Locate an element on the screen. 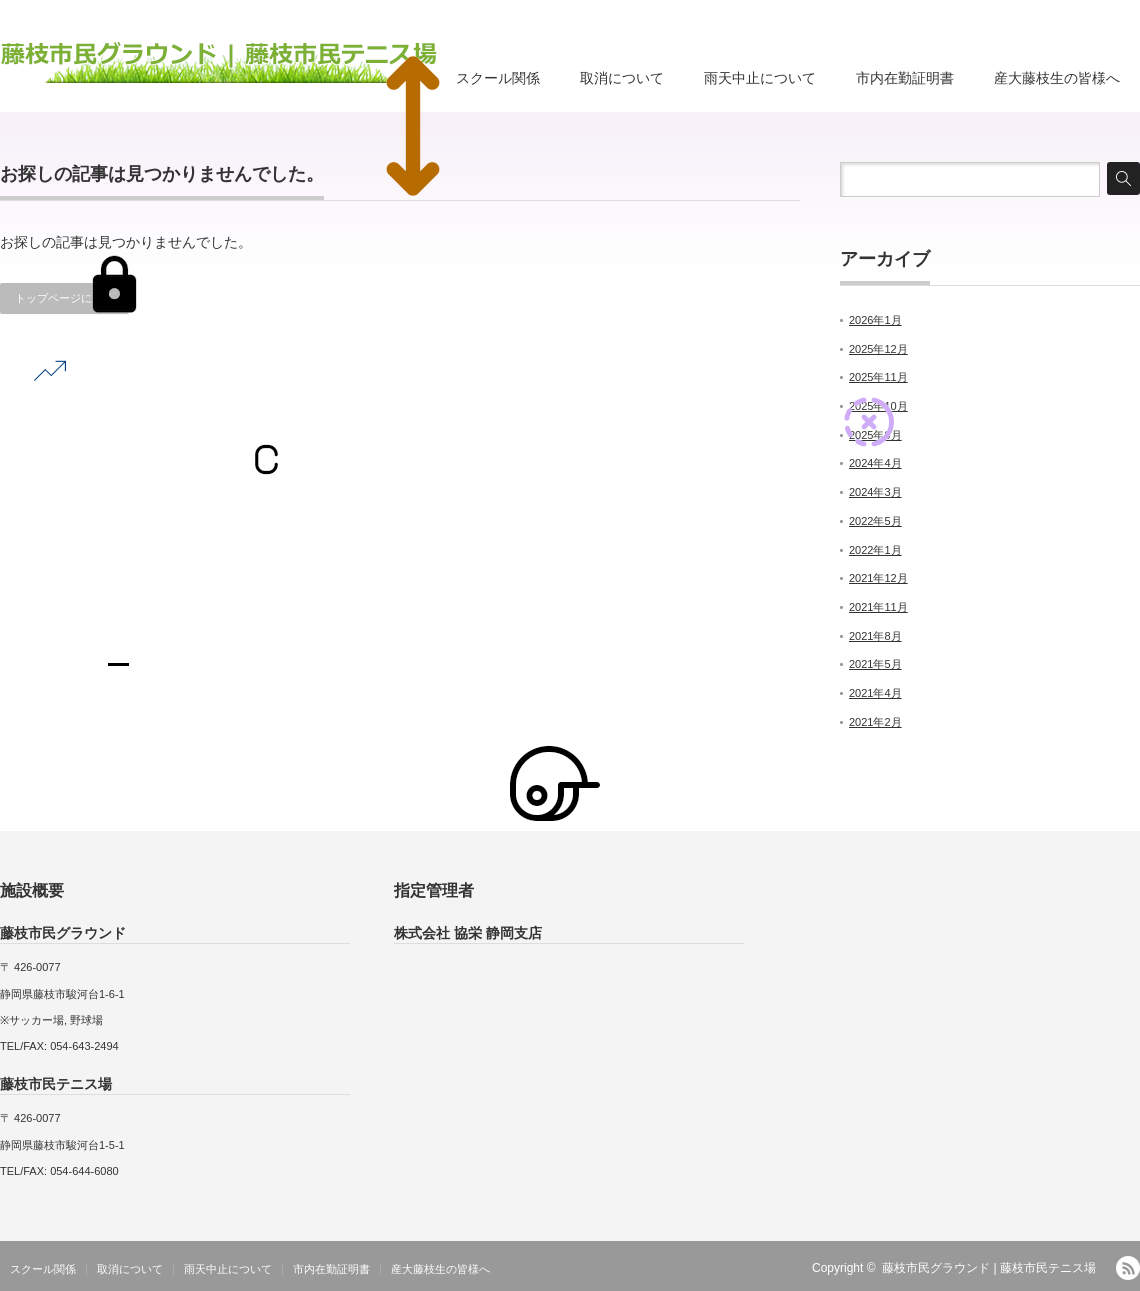 Image resolution: width=1140 pixels, height=1291 pixels. remove an item from a list is located at coordinates (118, 664).